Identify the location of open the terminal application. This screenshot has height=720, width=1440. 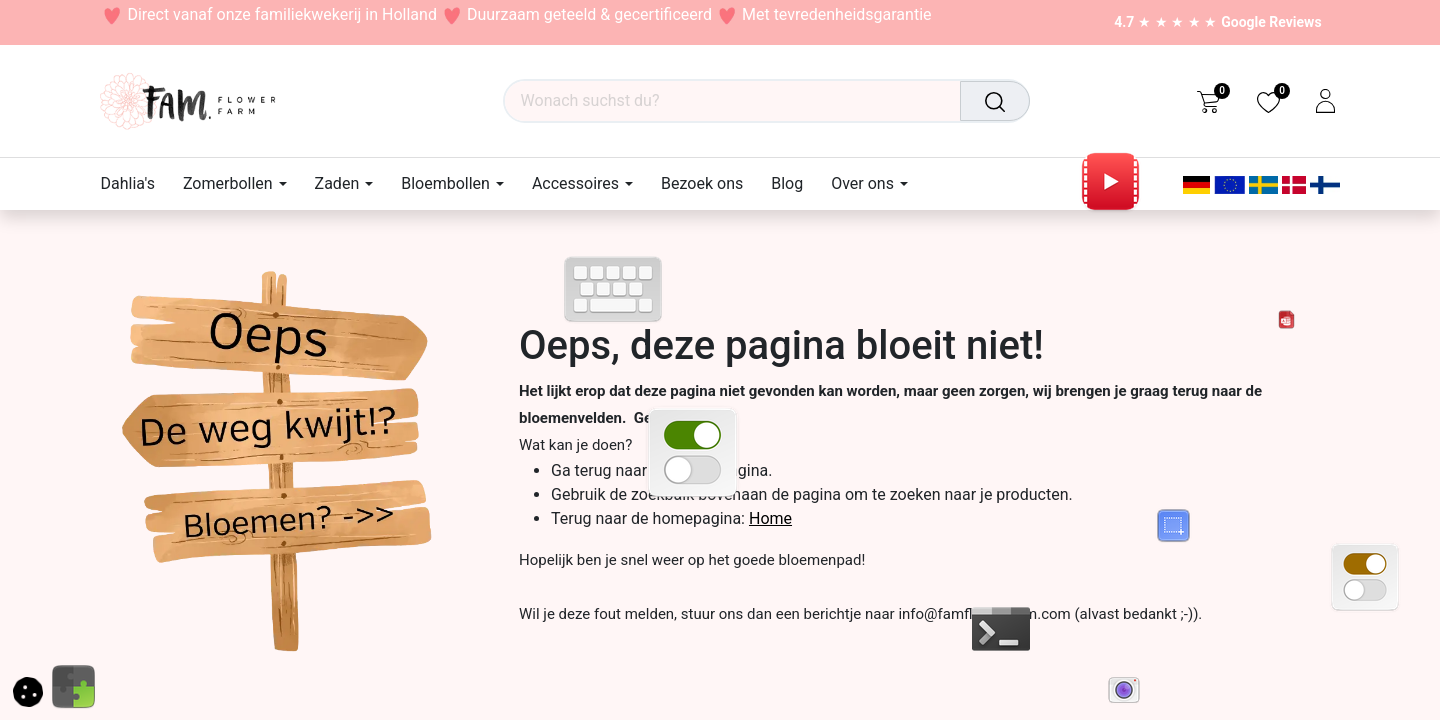
(1001, 629).